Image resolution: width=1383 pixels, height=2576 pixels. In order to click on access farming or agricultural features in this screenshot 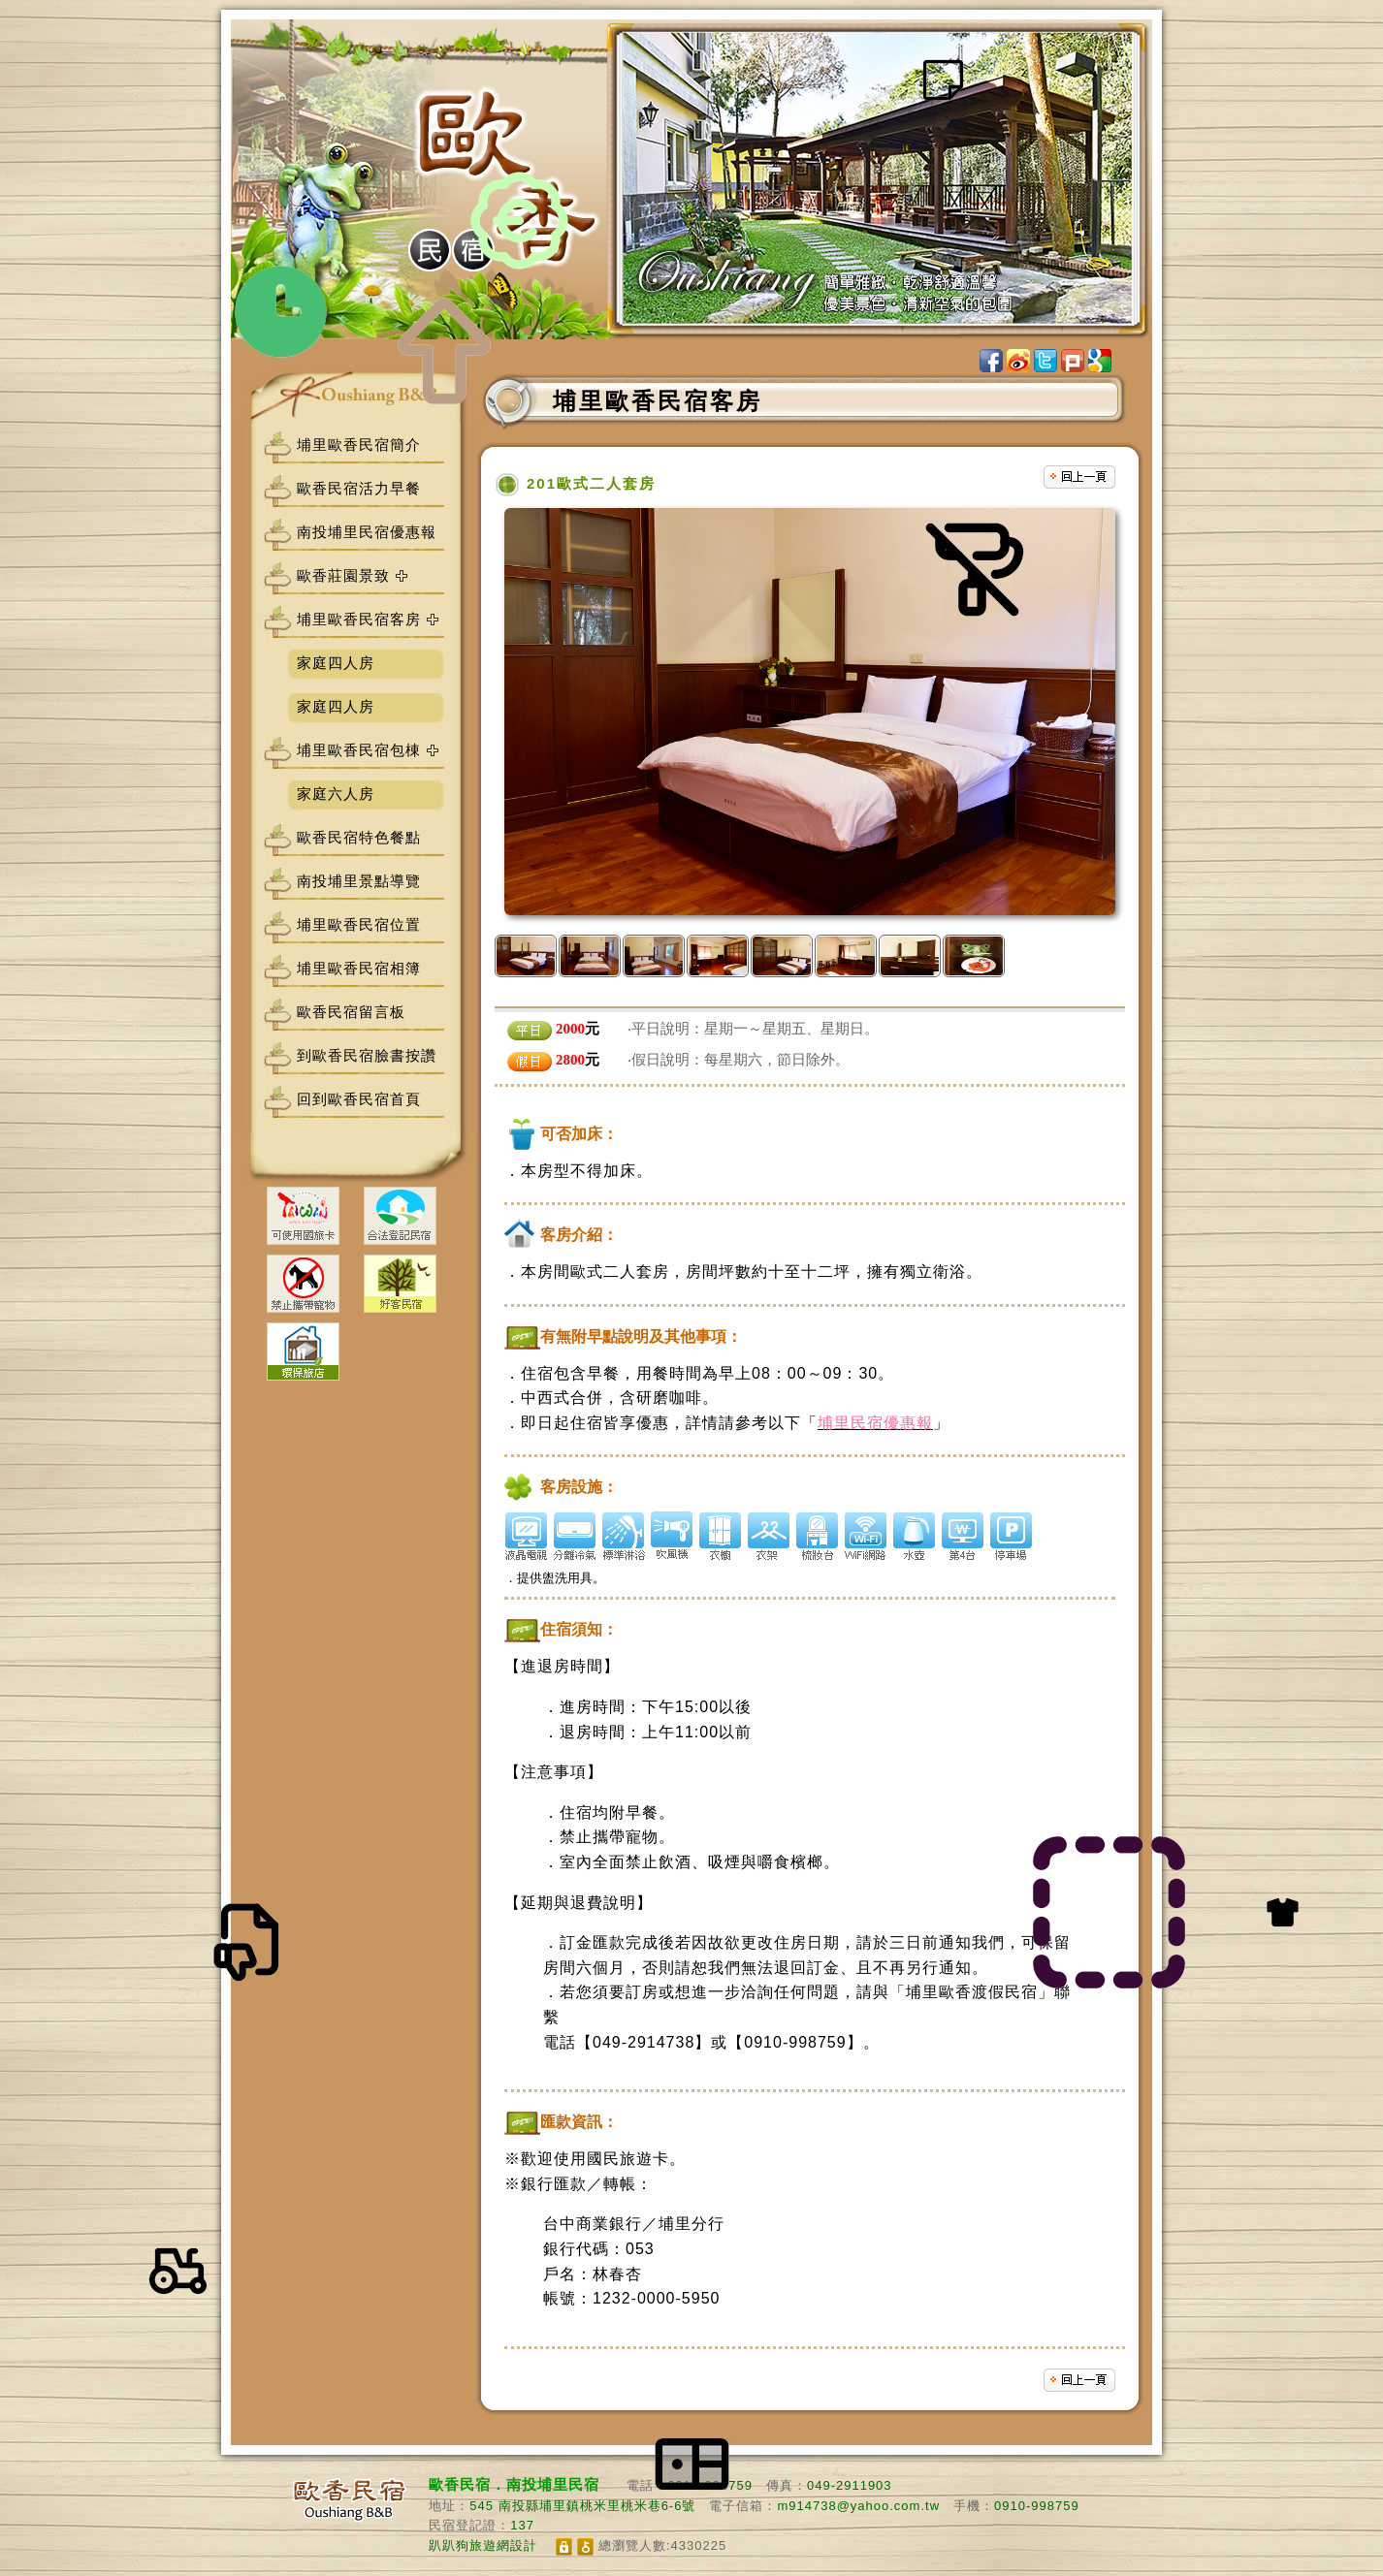, I will do `click(177, 2271)`.